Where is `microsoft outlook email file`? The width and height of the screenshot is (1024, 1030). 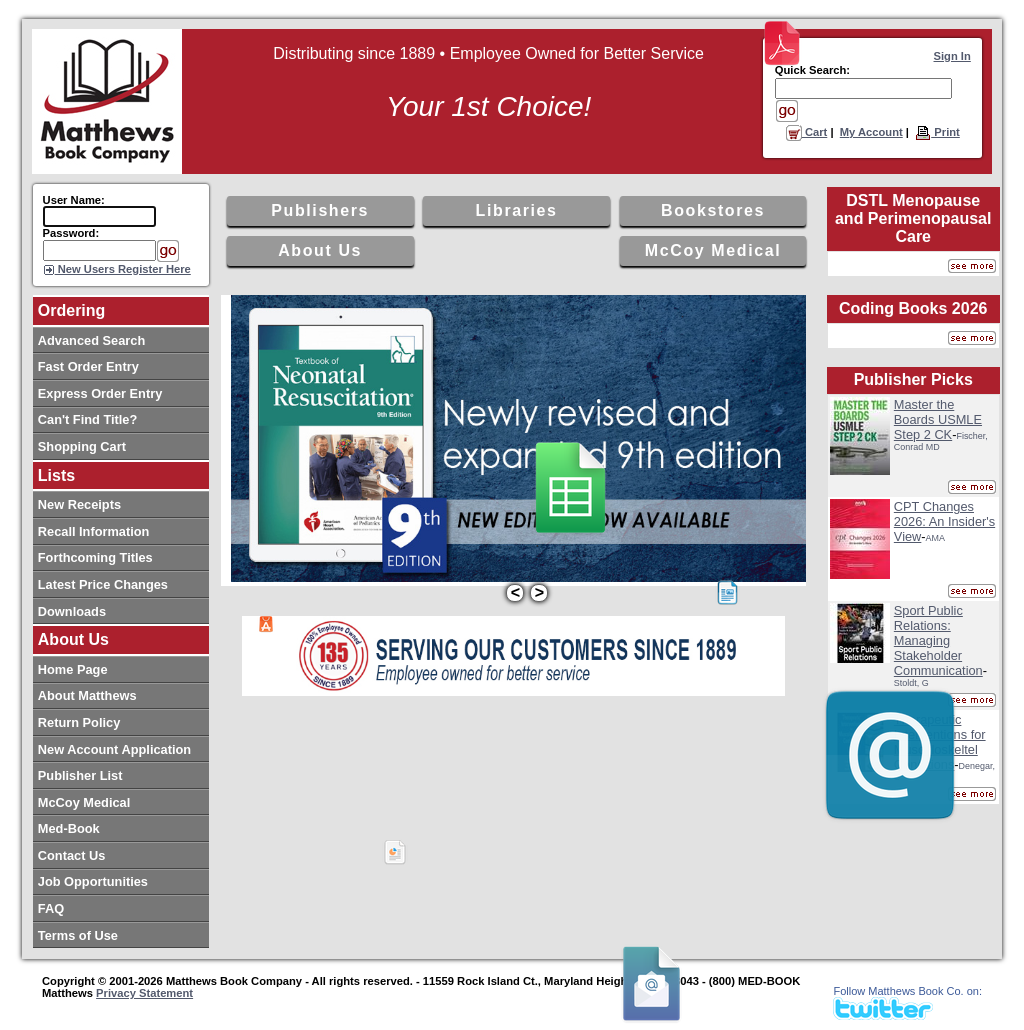
microsoft outlook email file is located at coordinates (651, 983).